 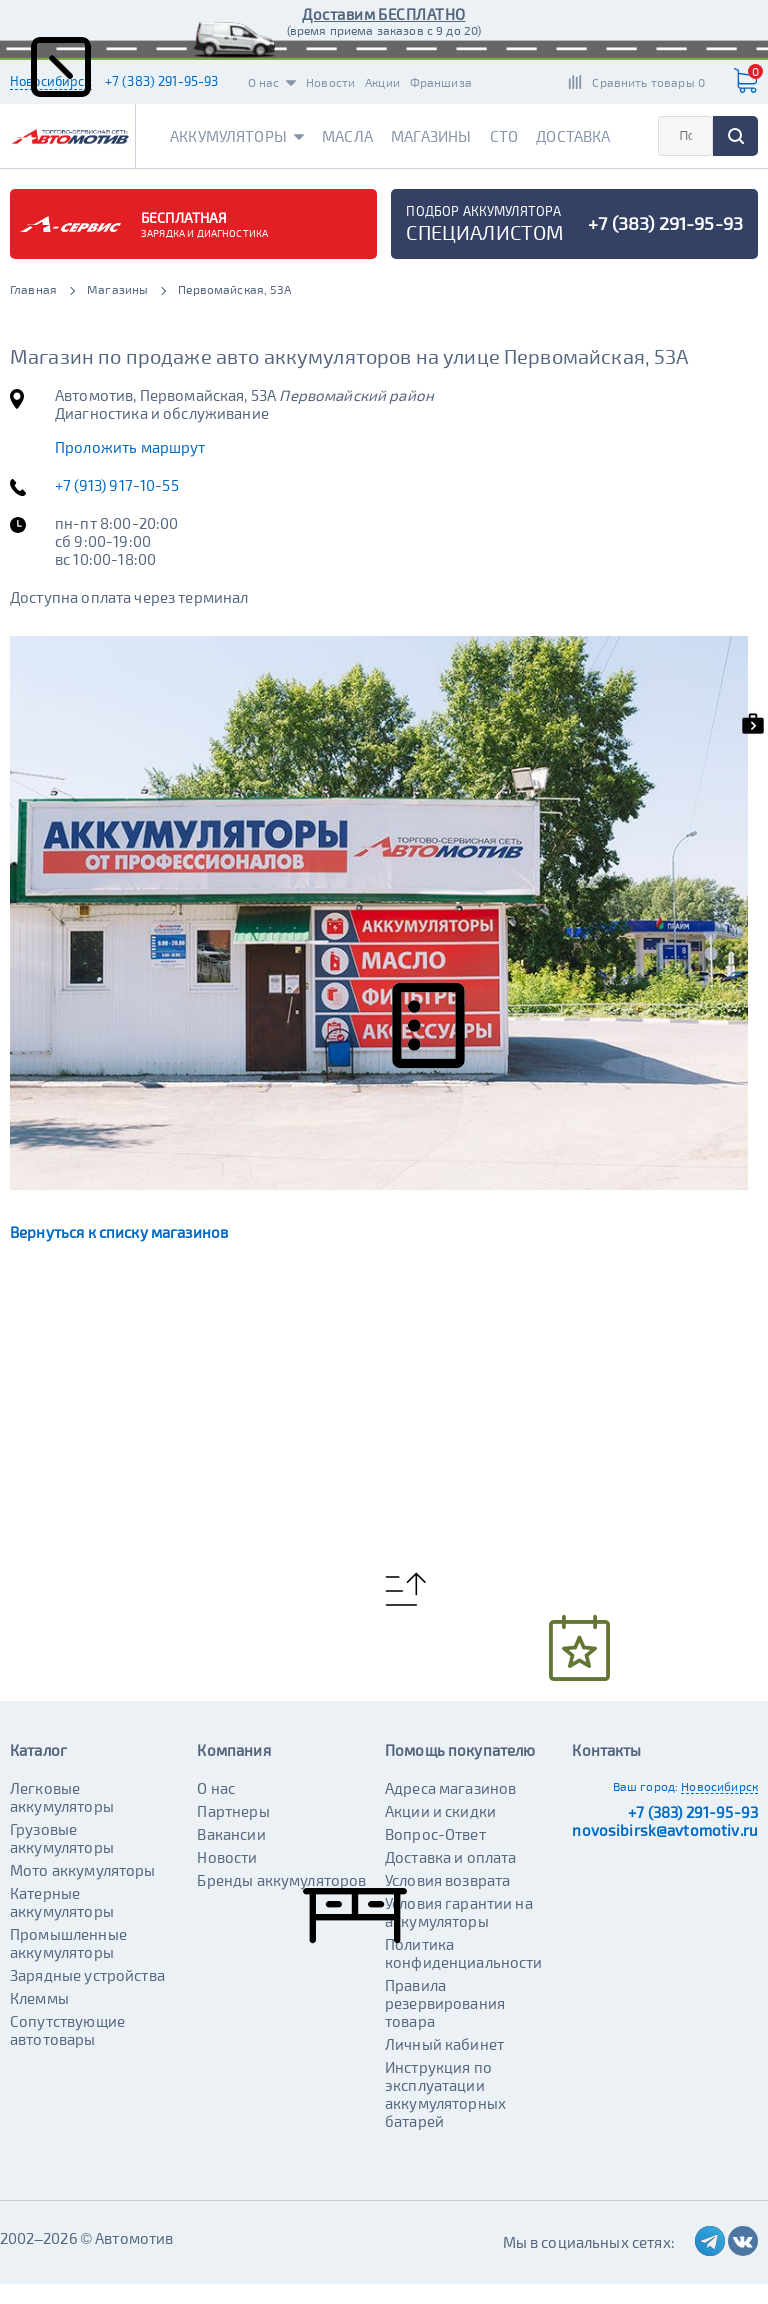 What do you see at coordinates (428, 1025) in the screenshot?
I see `view or open film script` at bounding box center [428, 1025].